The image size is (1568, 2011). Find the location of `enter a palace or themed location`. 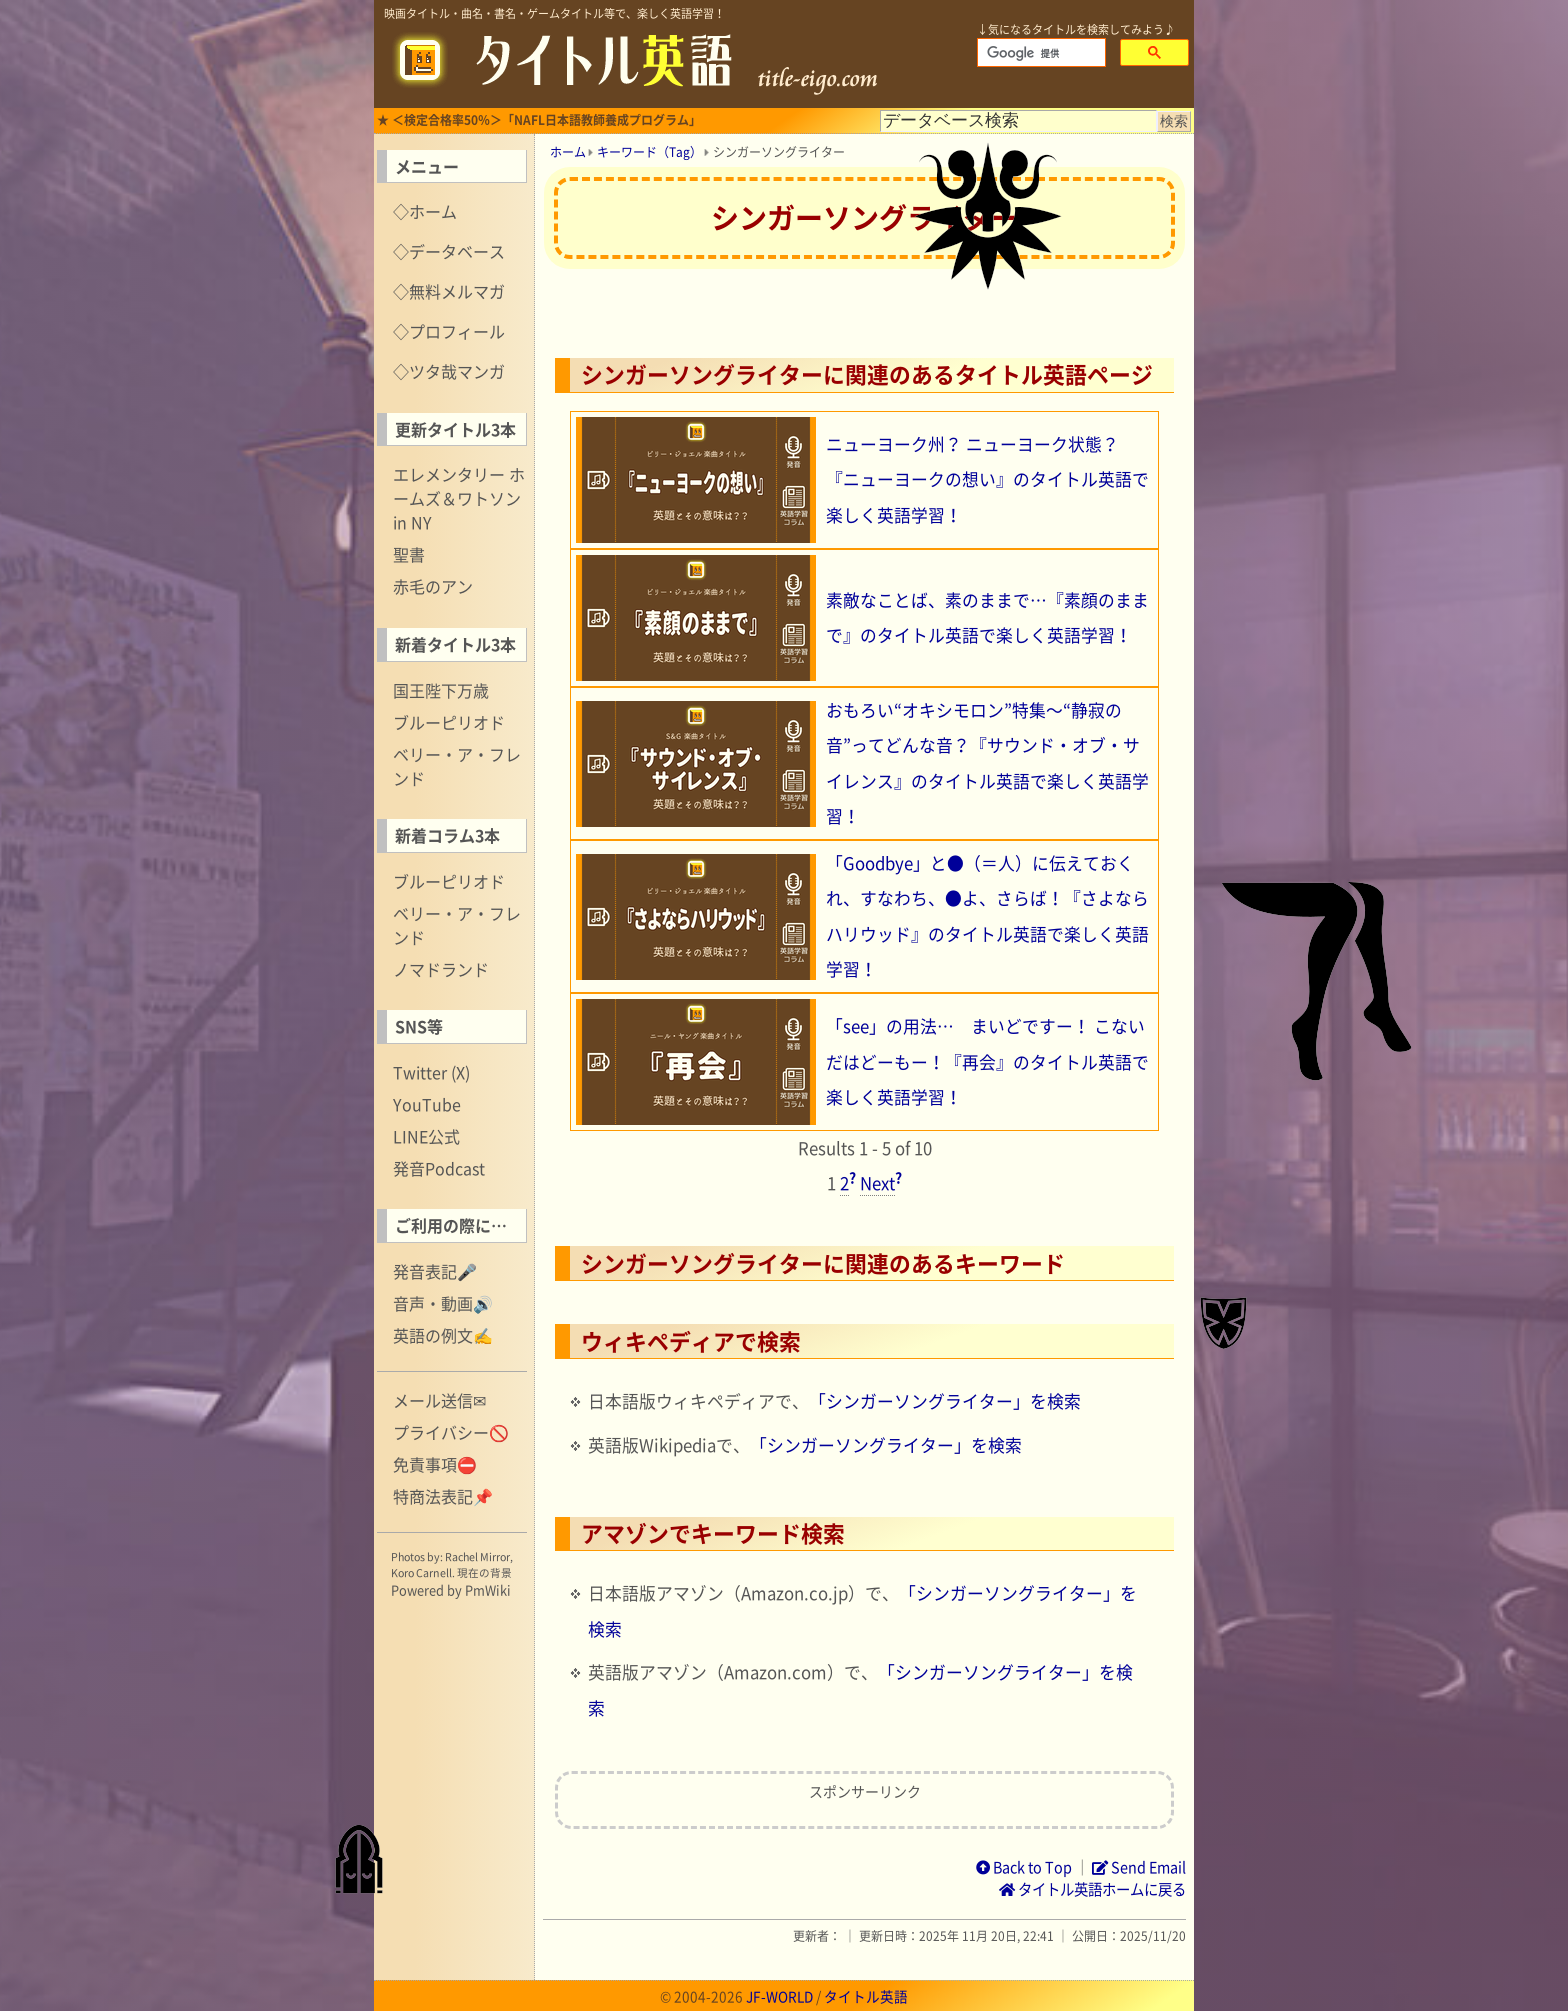

enter a palace or themed location is located at coordinates (359, 1859).